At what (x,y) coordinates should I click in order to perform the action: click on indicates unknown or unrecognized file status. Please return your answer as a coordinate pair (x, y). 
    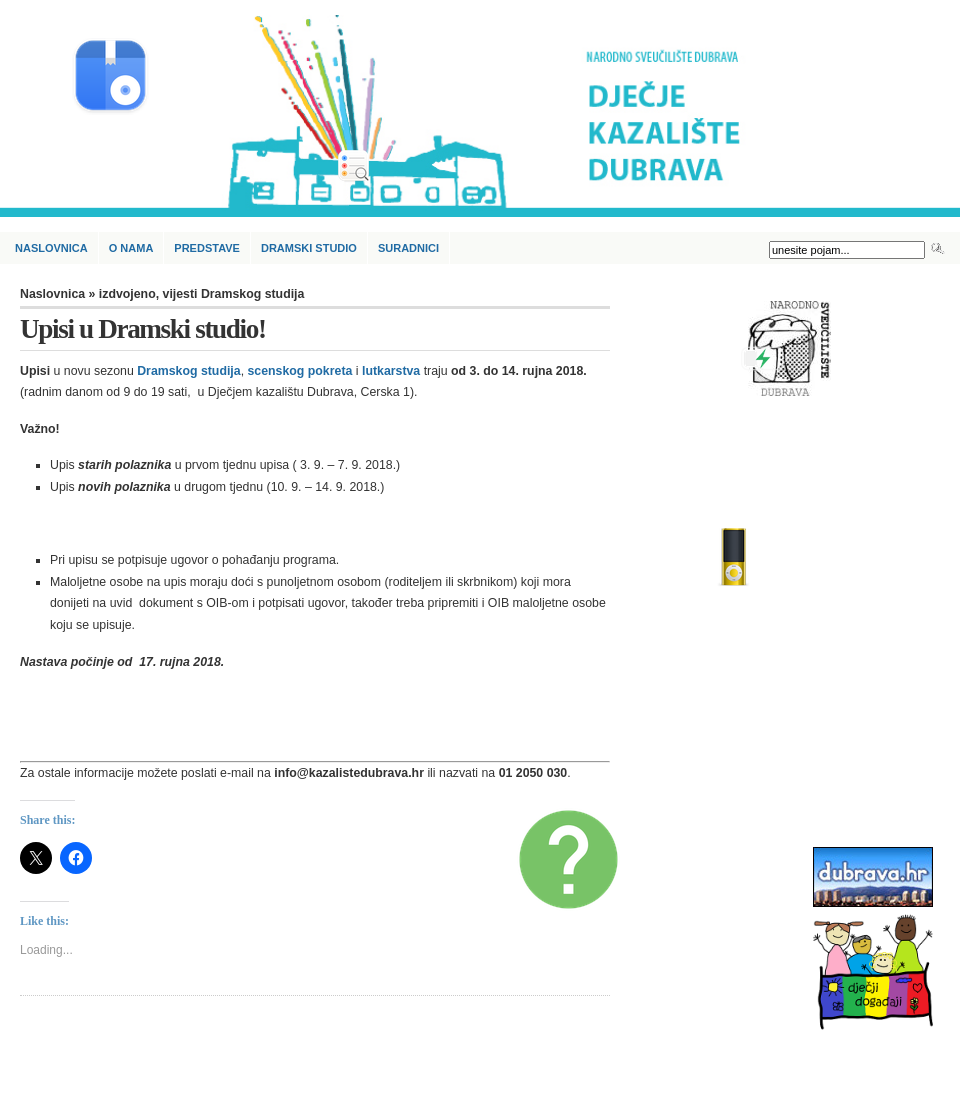
    Looking at the image, I should click on (568, 859).